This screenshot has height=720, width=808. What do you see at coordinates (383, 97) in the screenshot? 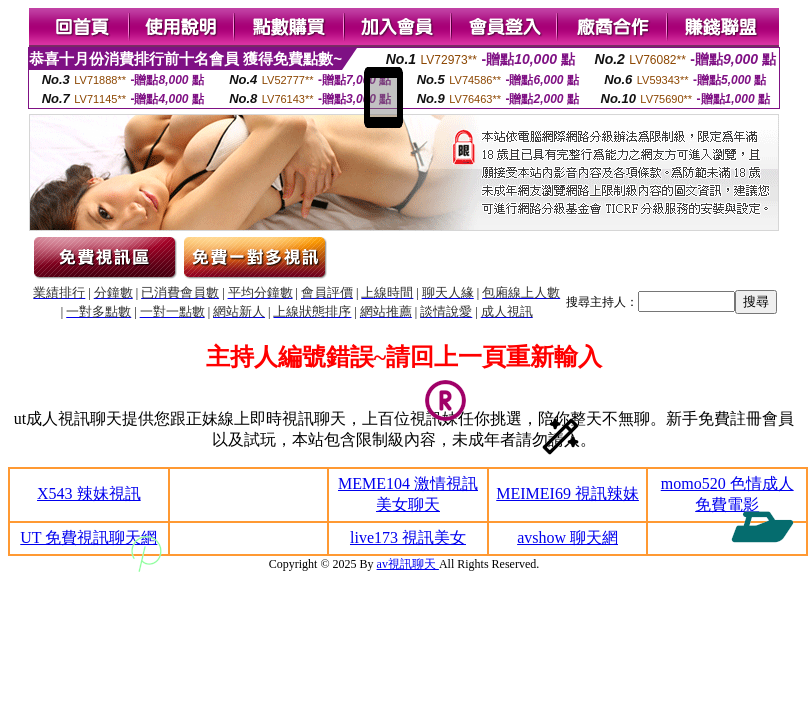
I see `indicates mobile device or smartphone view` at bounding box center [383, 97].